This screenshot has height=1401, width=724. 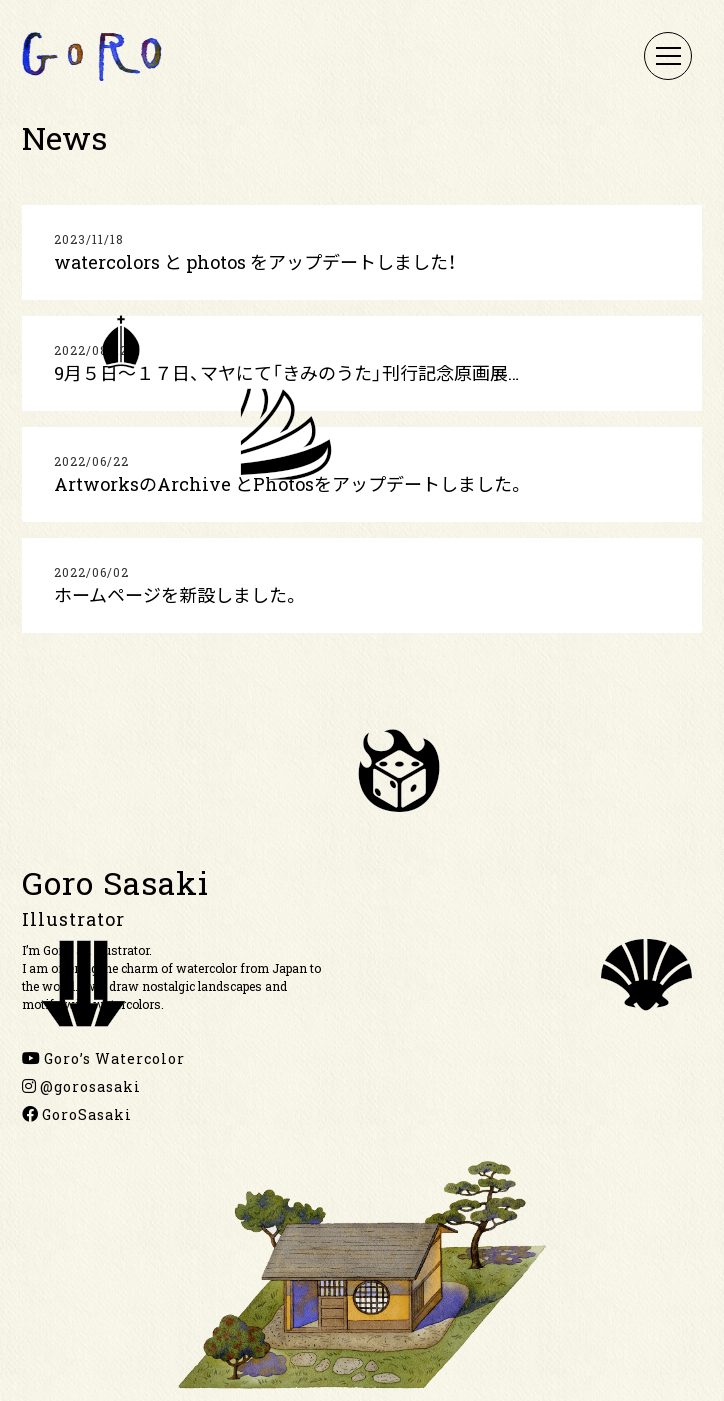 What do you see at coordinates (83, 983) in the screenshot?
I see `activate a powerful downward attack or smash move` at bounding box center [83, 983].